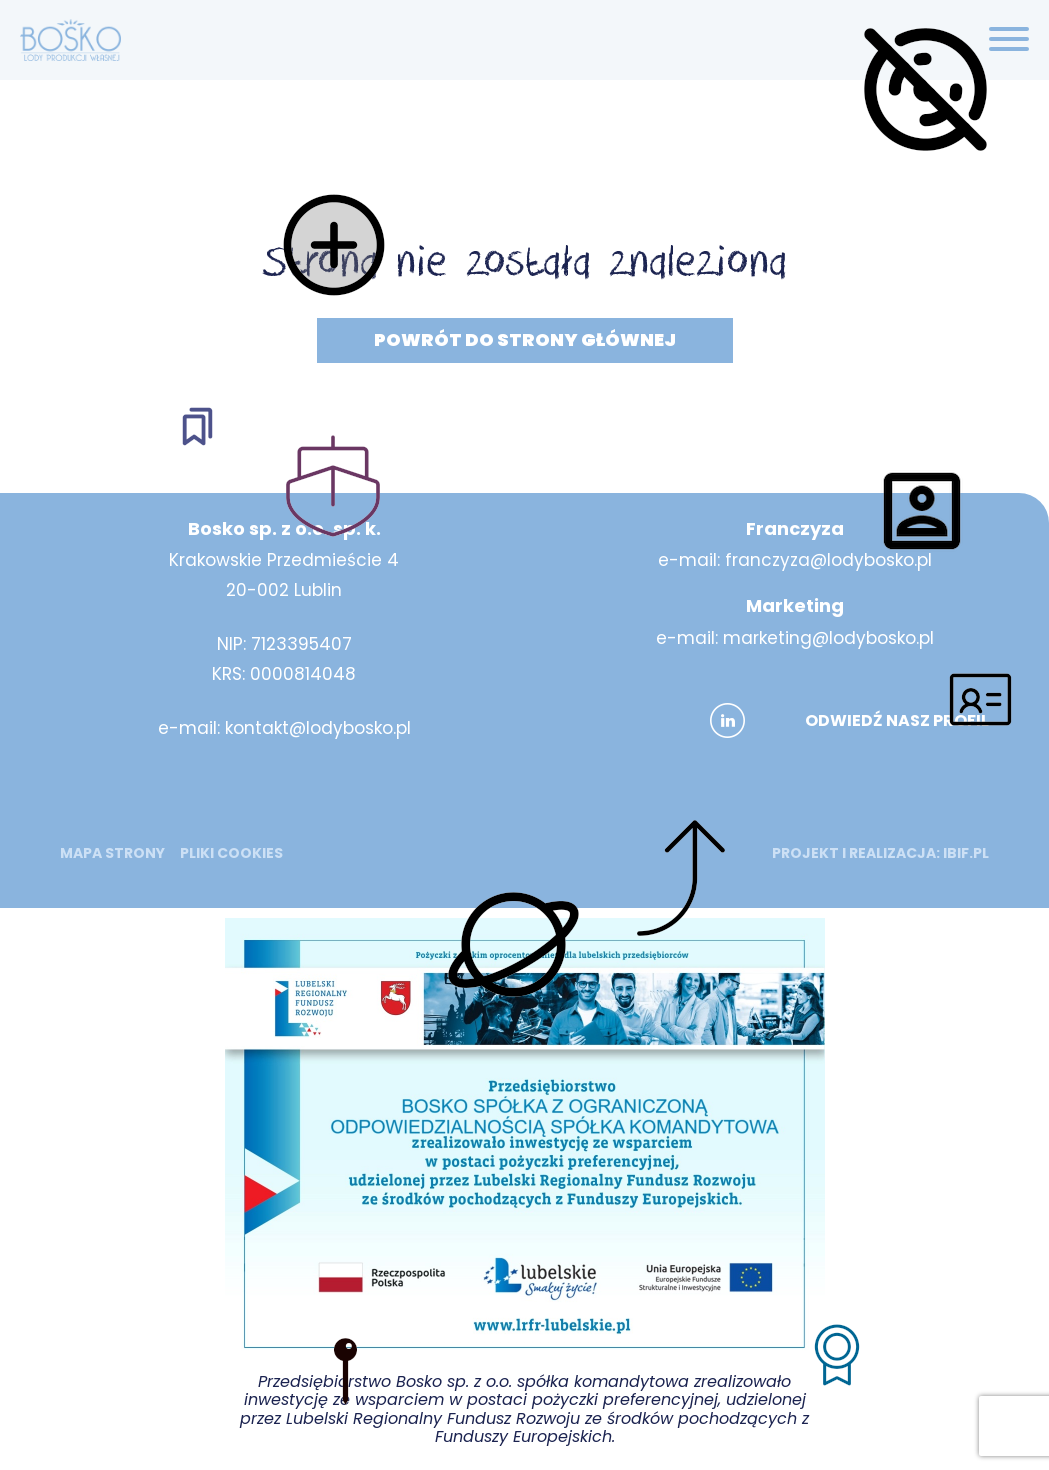 The image size is (1049, 1470). I want to click on explore global or worldwide content, so click(513, 944).